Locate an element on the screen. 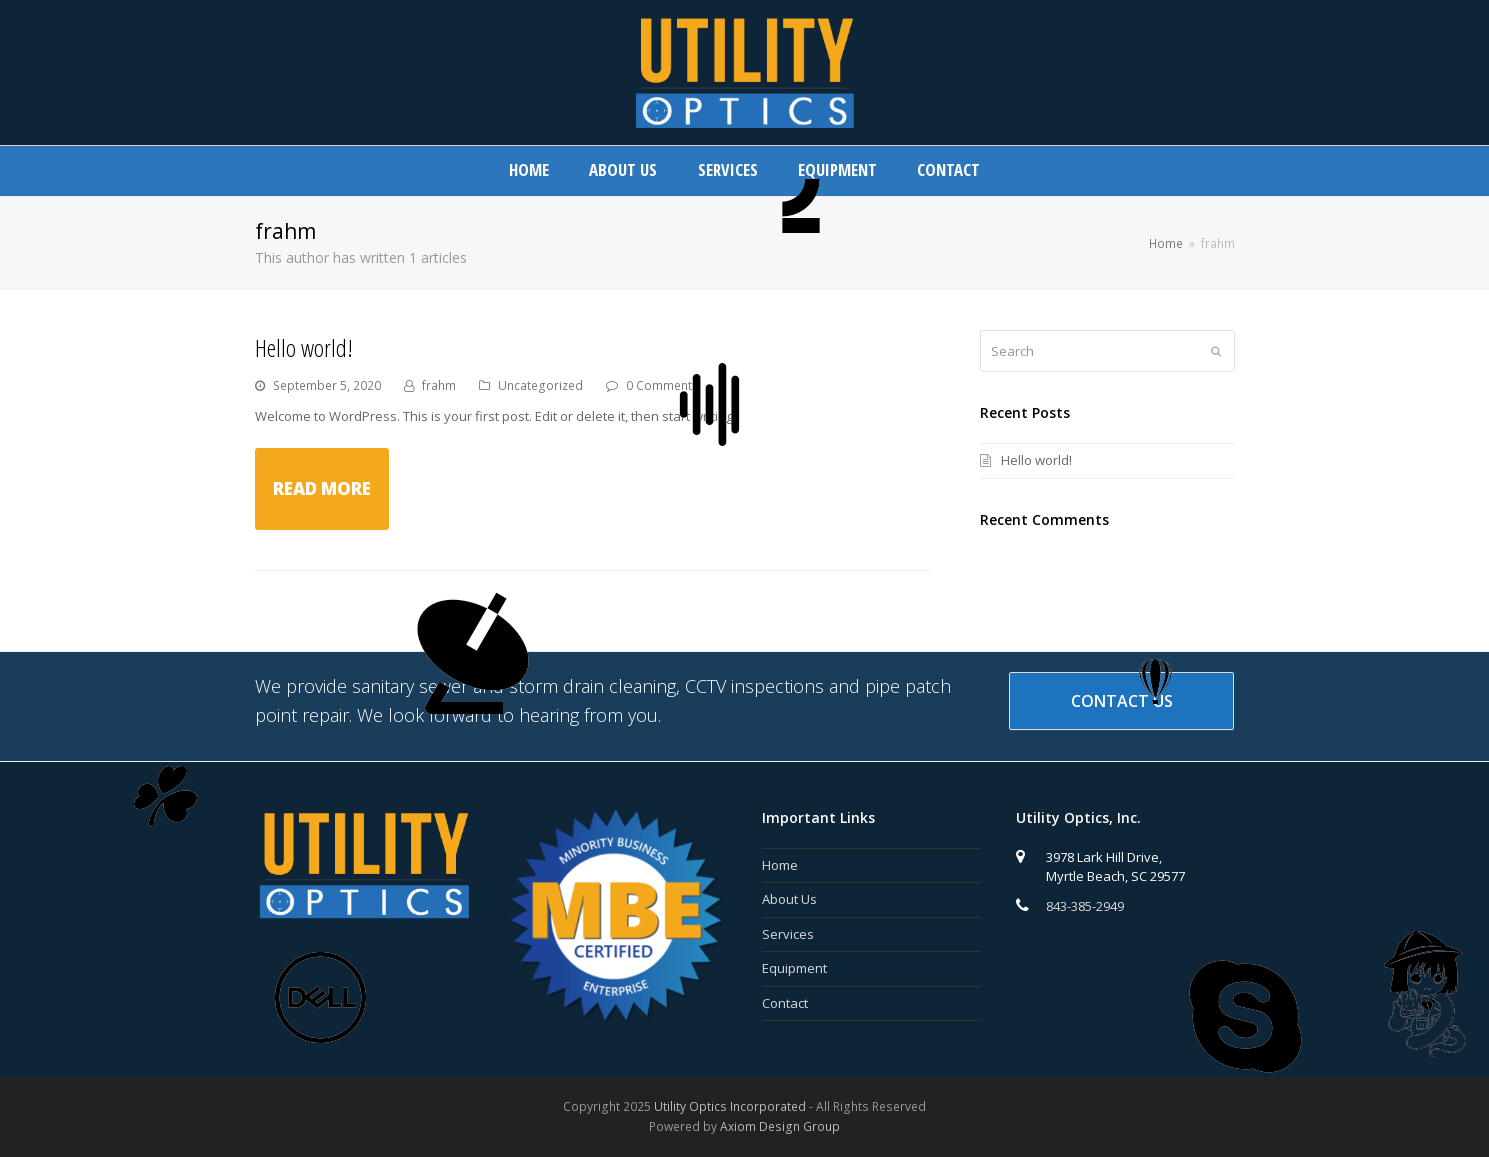 The image size is (1489, 1157). open CorelDRAW application is located at coordinates (1155, 681).